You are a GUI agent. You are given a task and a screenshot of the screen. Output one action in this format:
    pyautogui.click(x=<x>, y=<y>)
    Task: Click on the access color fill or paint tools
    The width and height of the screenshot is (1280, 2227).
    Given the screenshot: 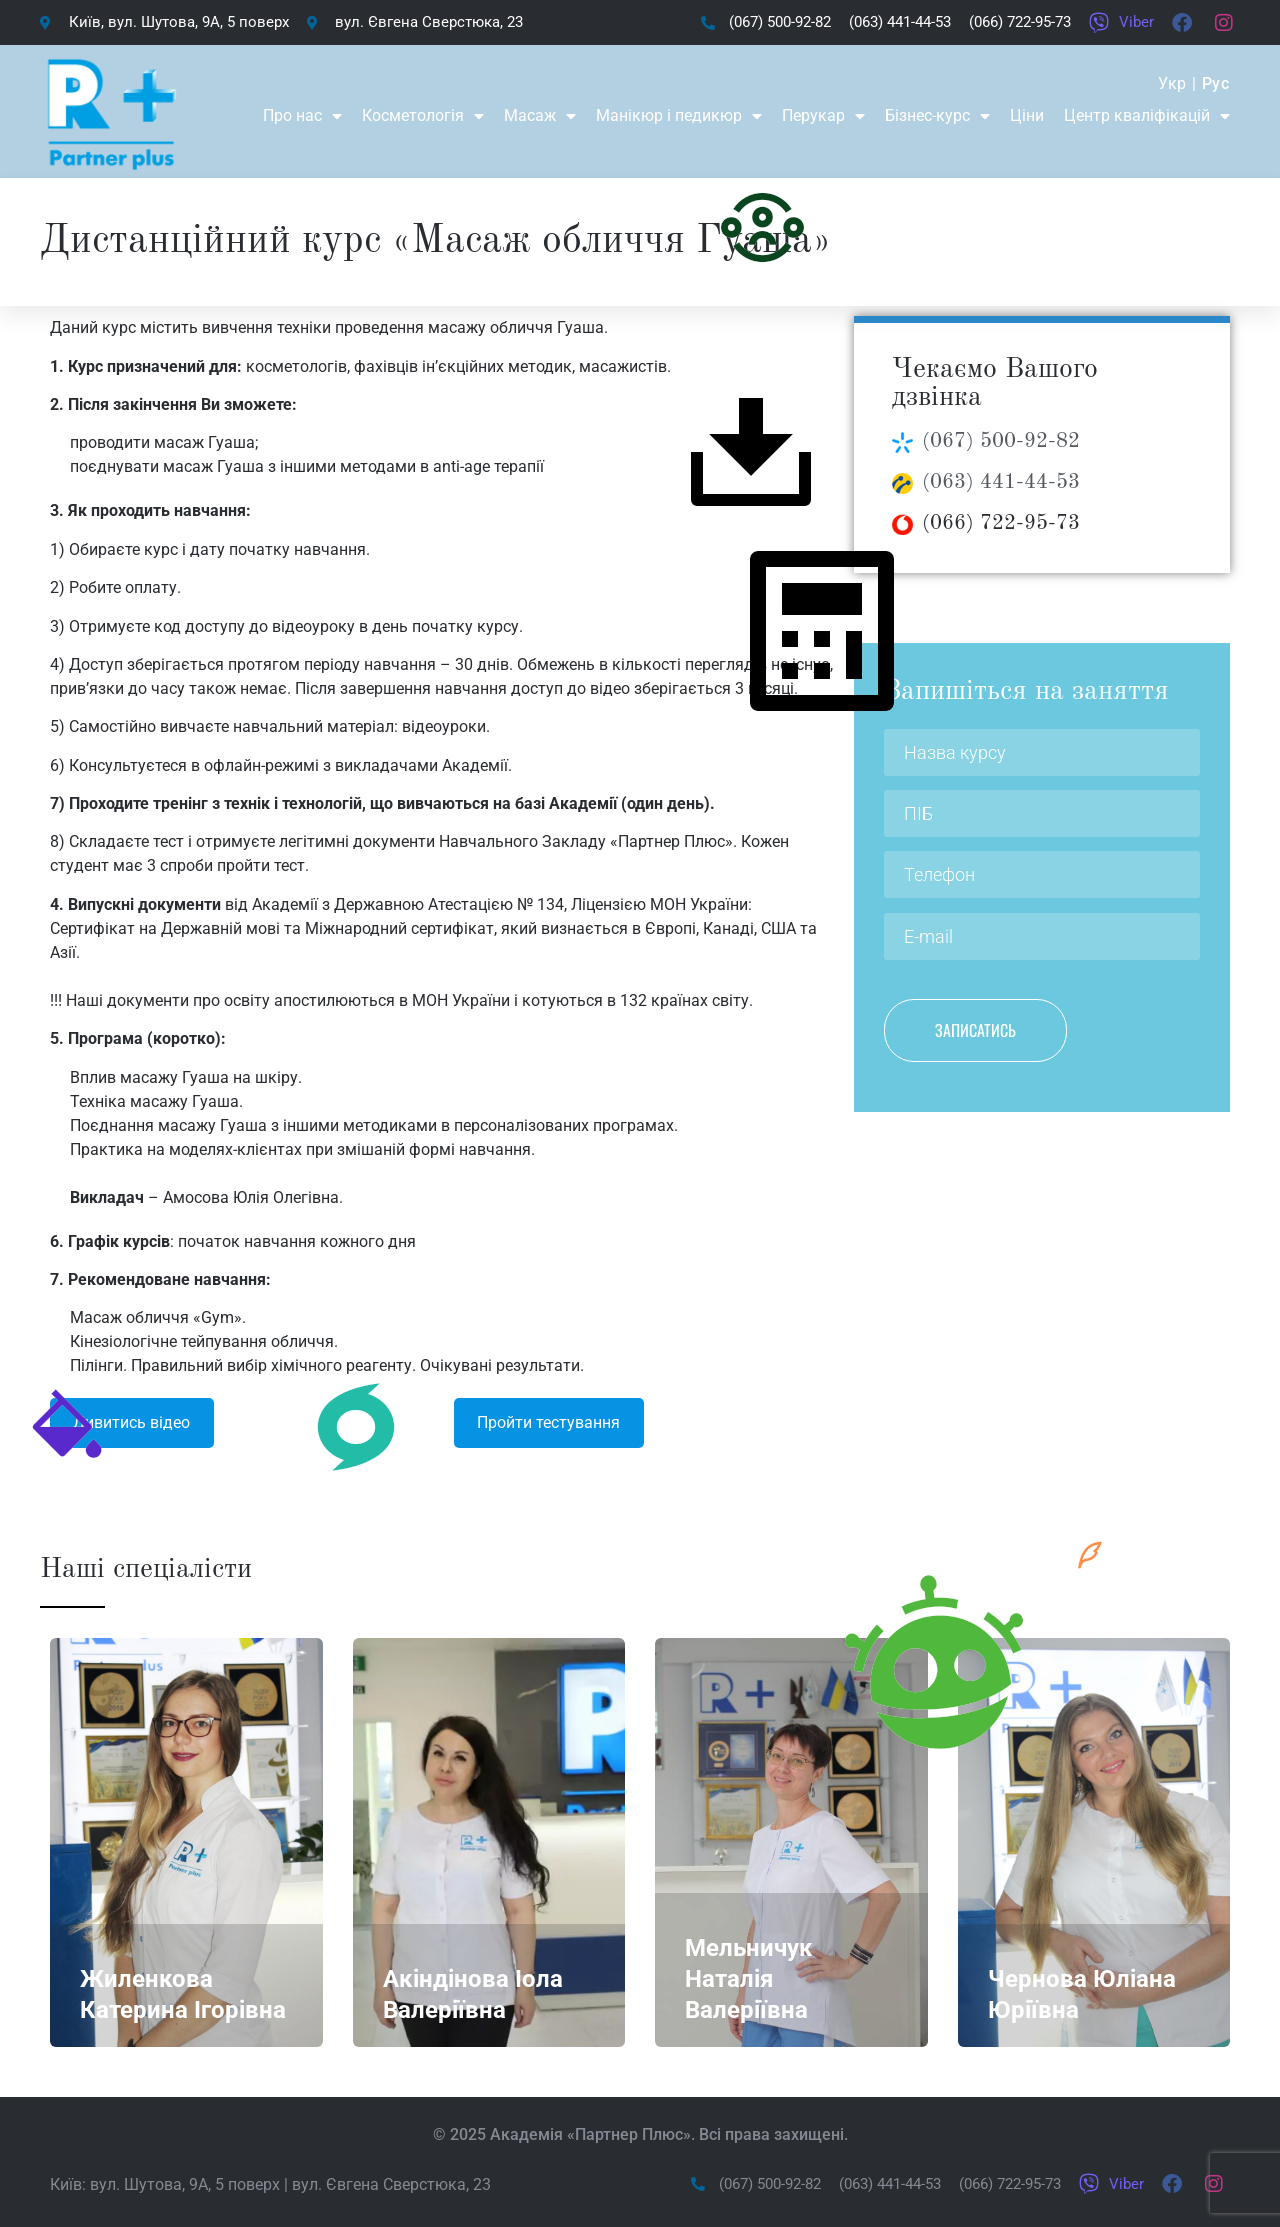 What is the action you would take?
    pyautogui.click(x=65, y=1423)
    